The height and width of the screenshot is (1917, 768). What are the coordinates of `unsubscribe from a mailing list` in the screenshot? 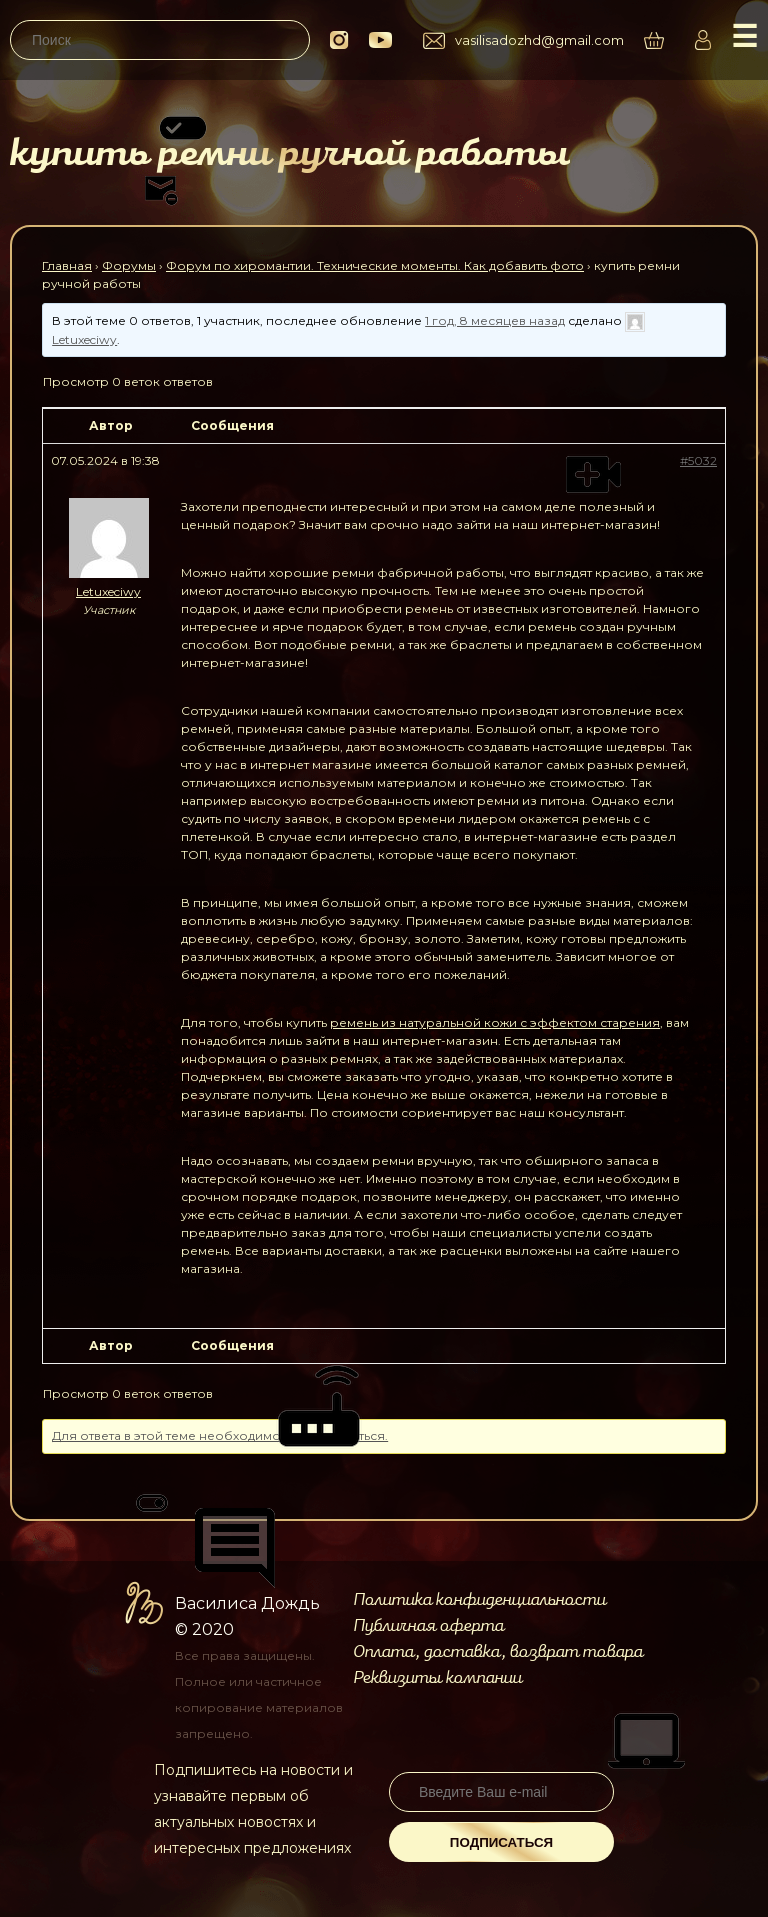 It's located at (160, 191).